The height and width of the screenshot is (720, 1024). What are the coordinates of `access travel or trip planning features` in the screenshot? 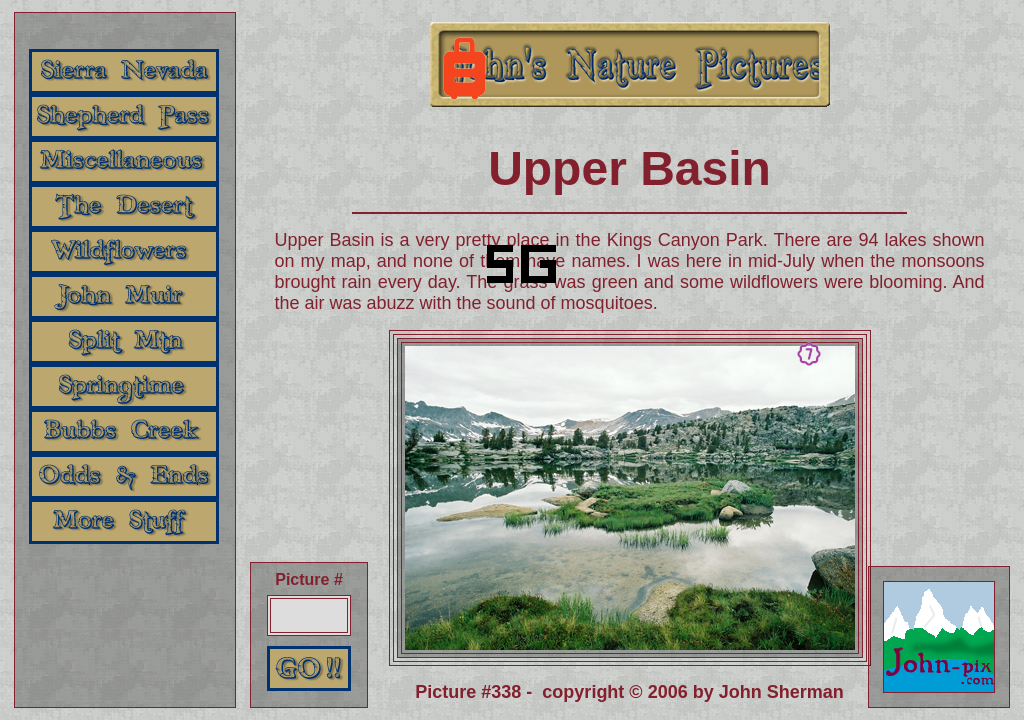 It's located at (464, 68).